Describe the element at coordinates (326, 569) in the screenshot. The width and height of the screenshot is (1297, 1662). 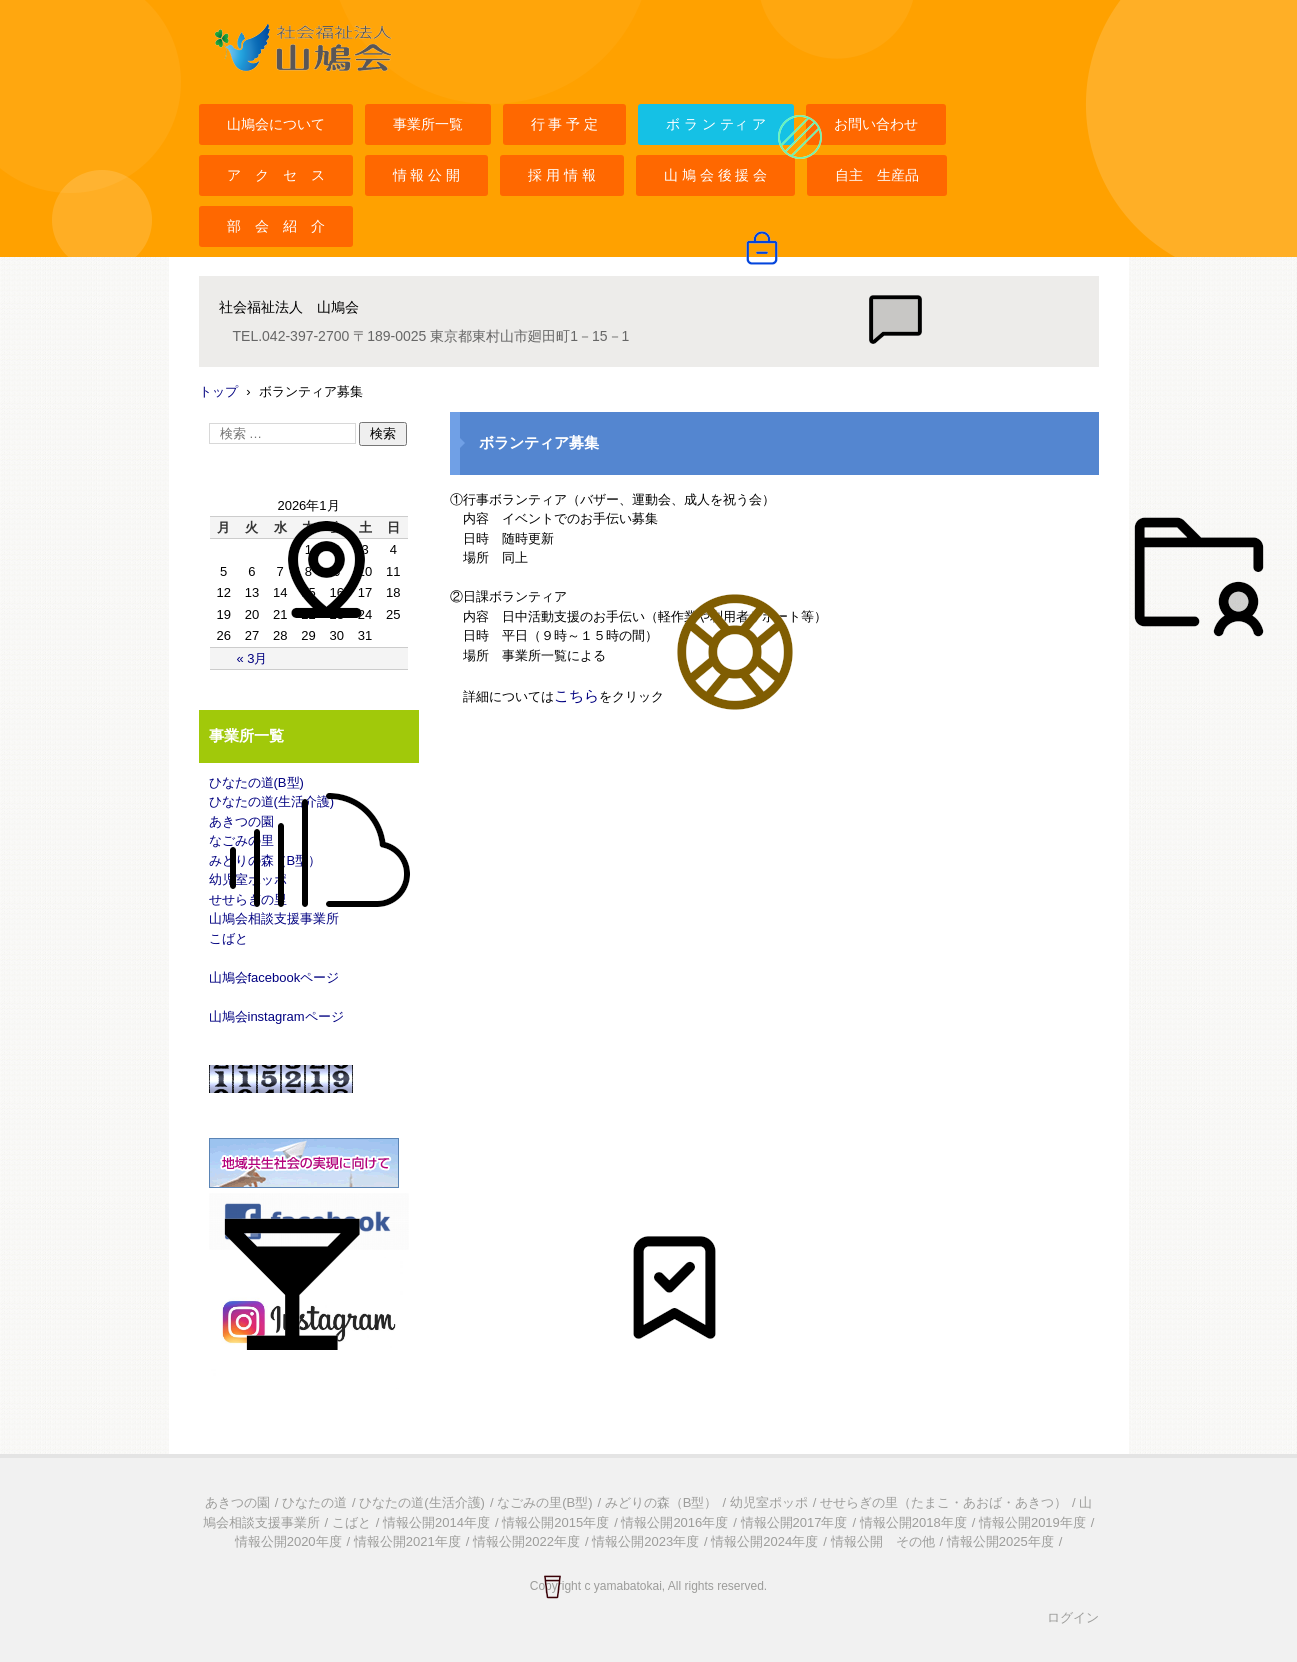
I see `view location on map` at that location.